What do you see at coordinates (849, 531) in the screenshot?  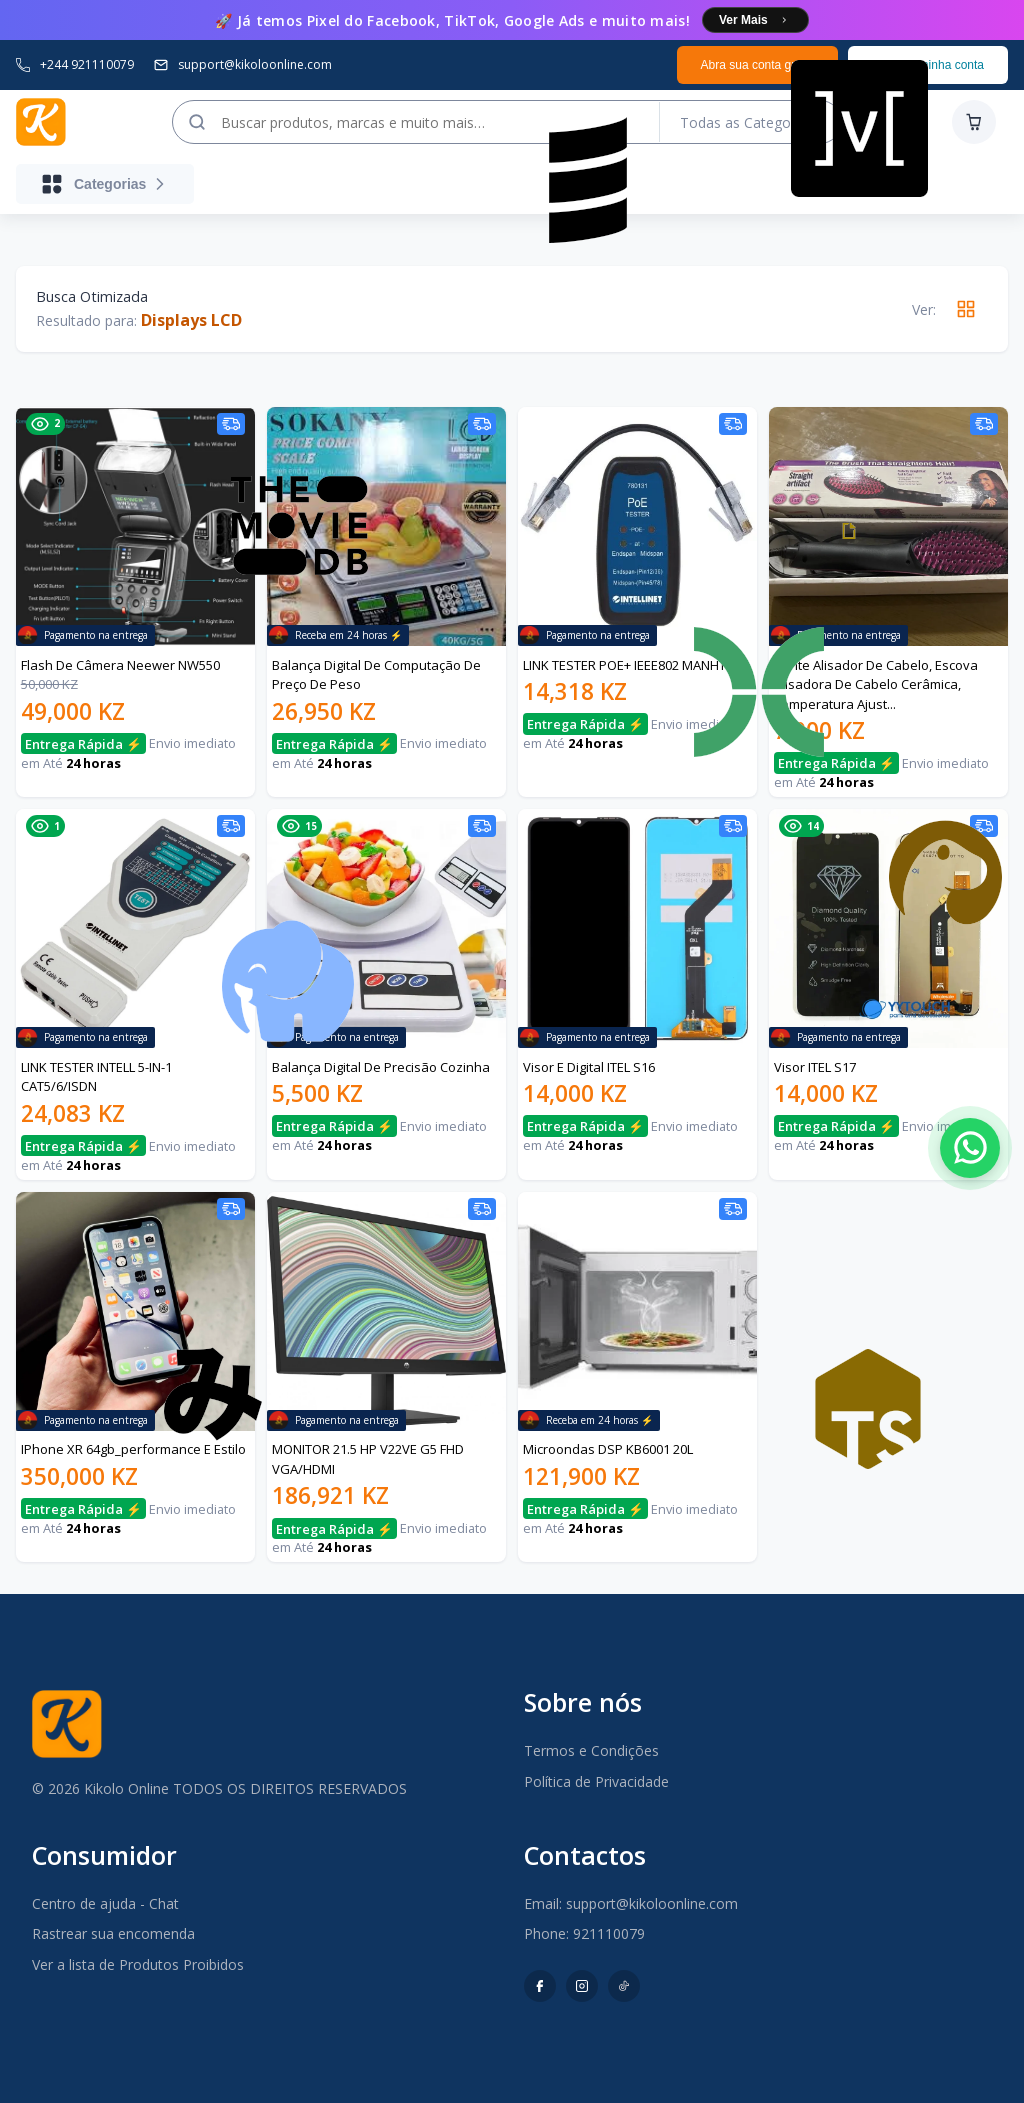 I see `open giphy to search for gifs` at bounding box center [849, 531].